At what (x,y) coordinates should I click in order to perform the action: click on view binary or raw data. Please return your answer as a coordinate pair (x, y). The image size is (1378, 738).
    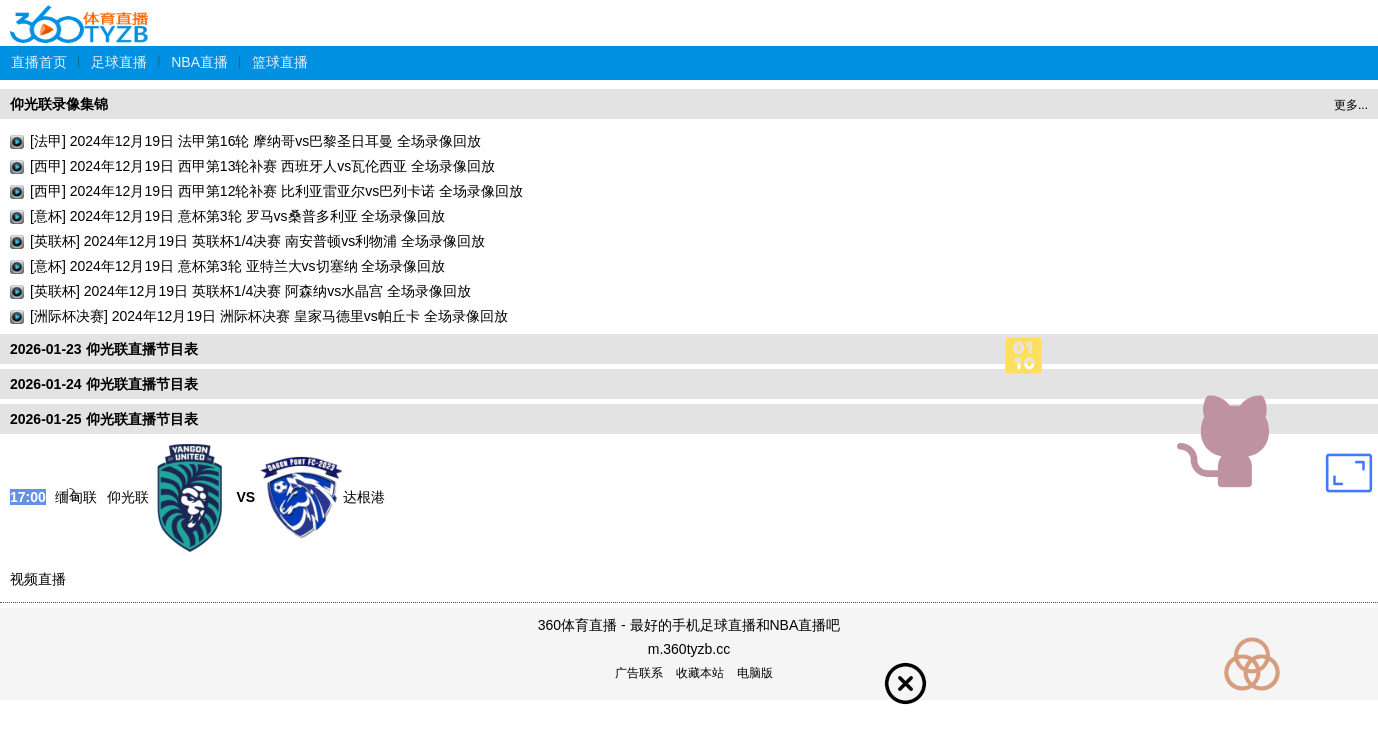
    Looking at the image, I should click on (1023, 355).